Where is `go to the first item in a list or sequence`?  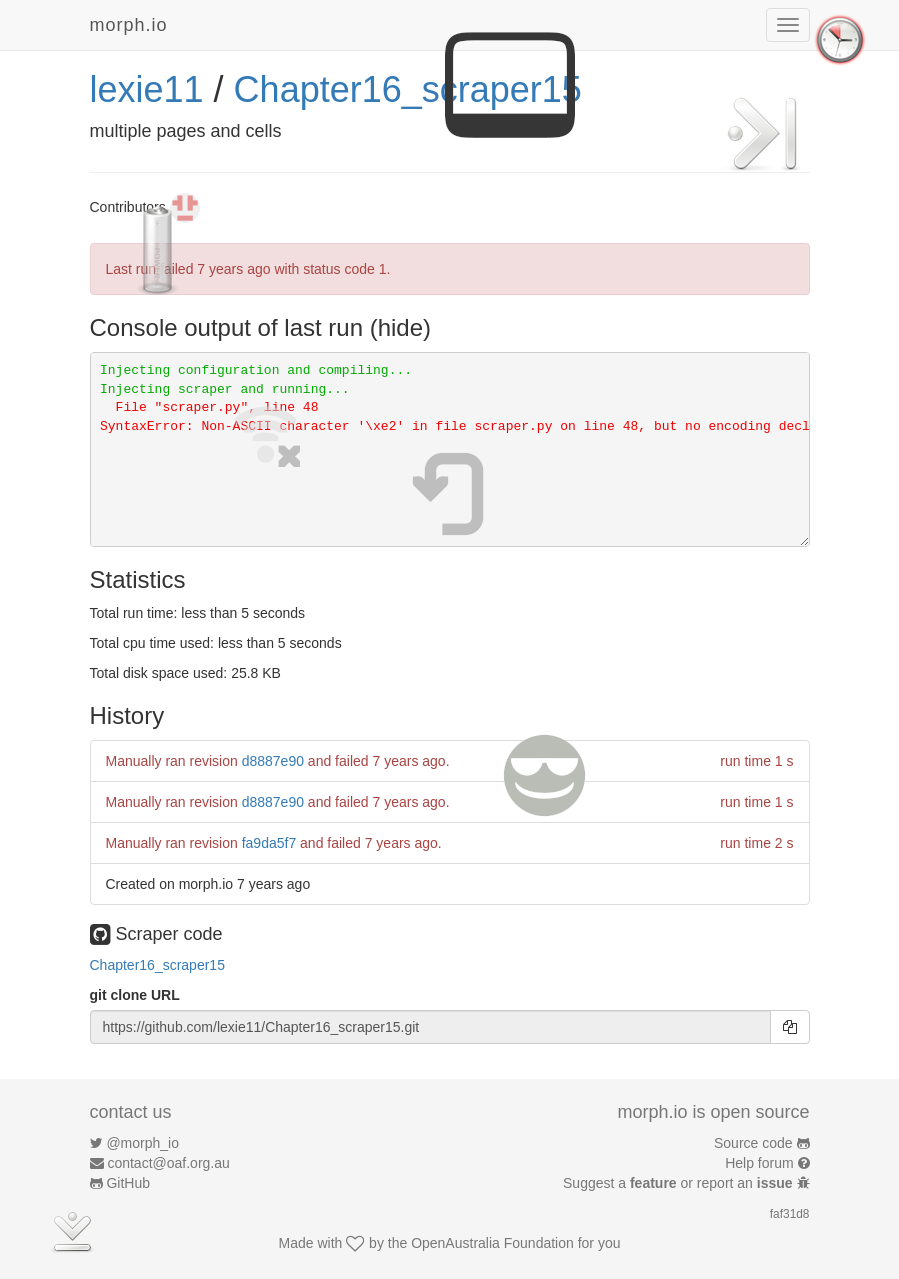
go to the first item in a list or sequence is located at coordinates (763, 133).